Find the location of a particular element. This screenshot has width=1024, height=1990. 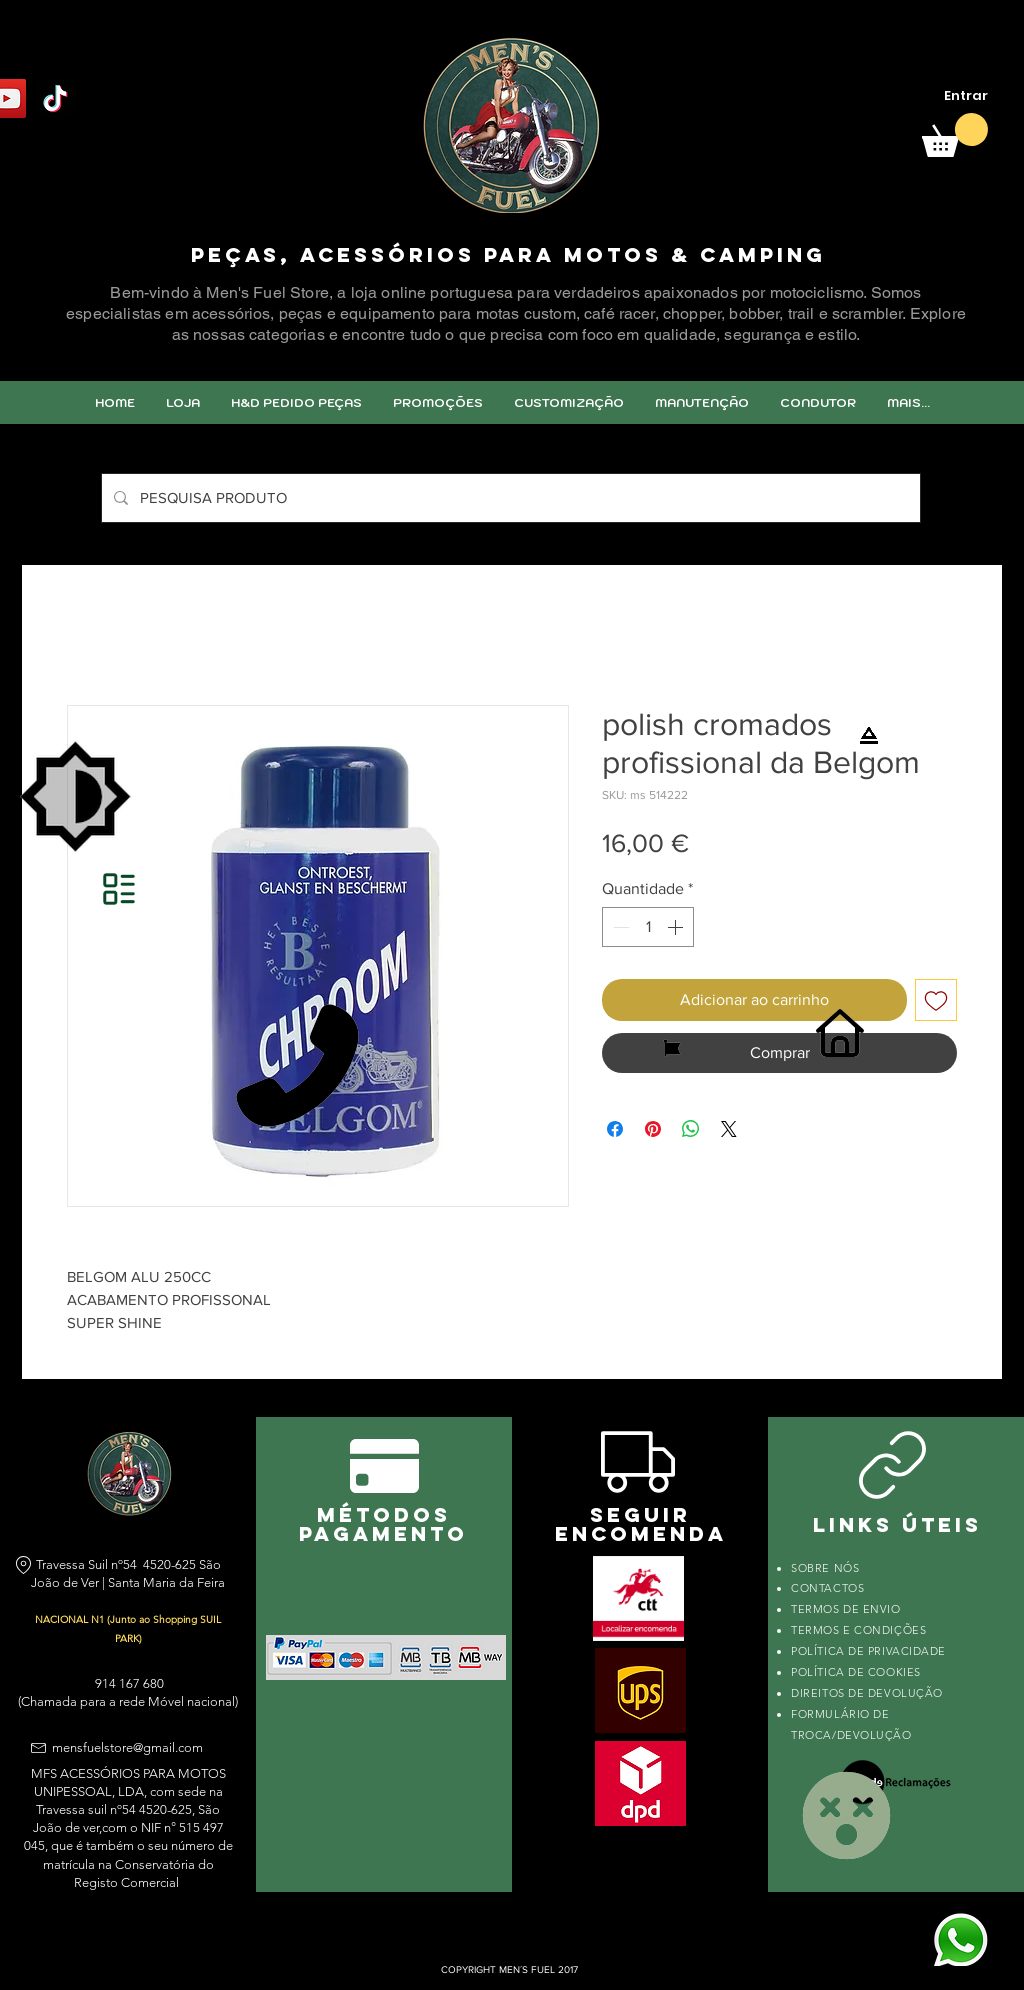

font awesome brand logo is located at coordinates (672, 1048).